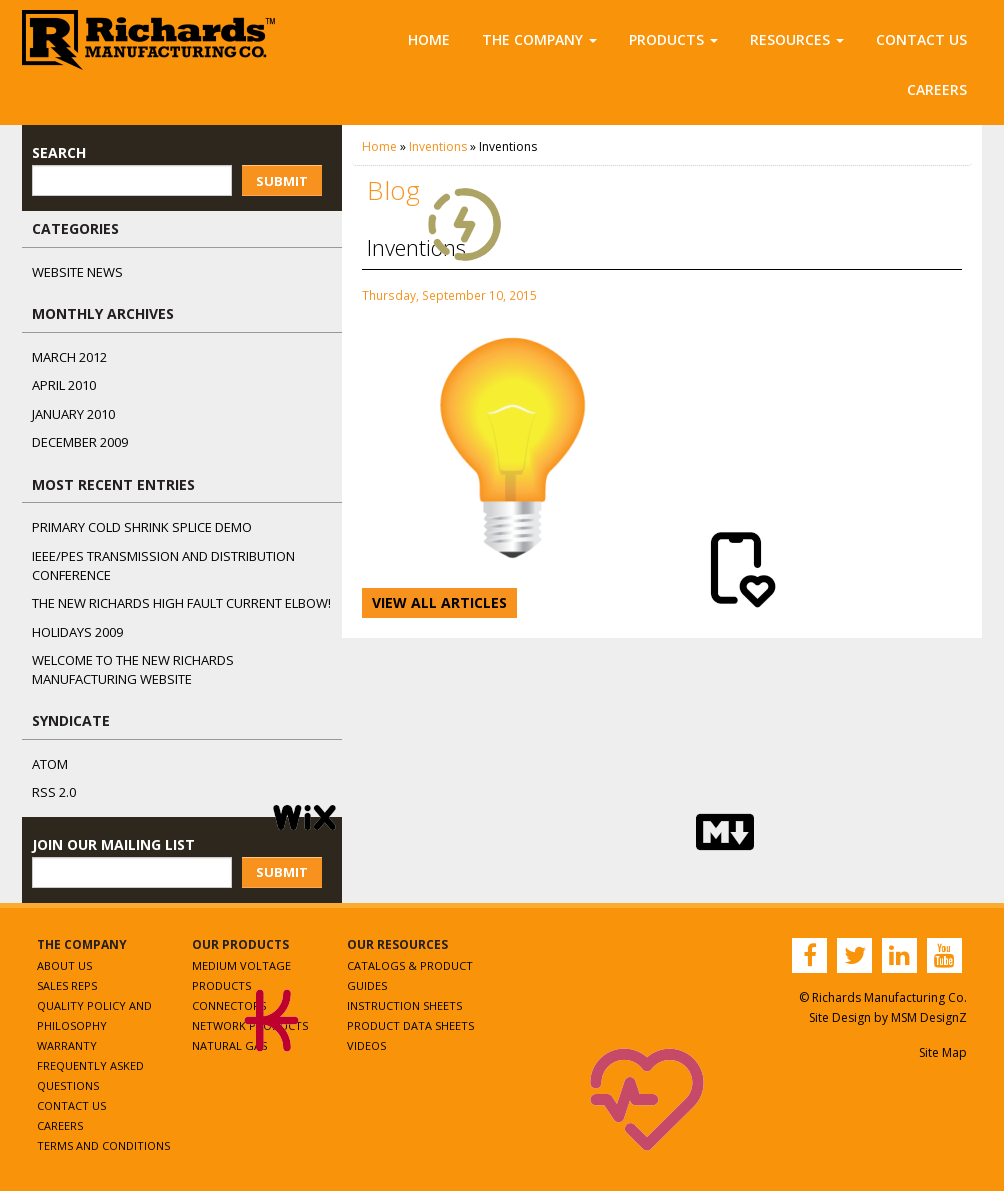 This screenshot has width=1004, height=1191. I want to click on battery is currently charging, so click(464, 224).